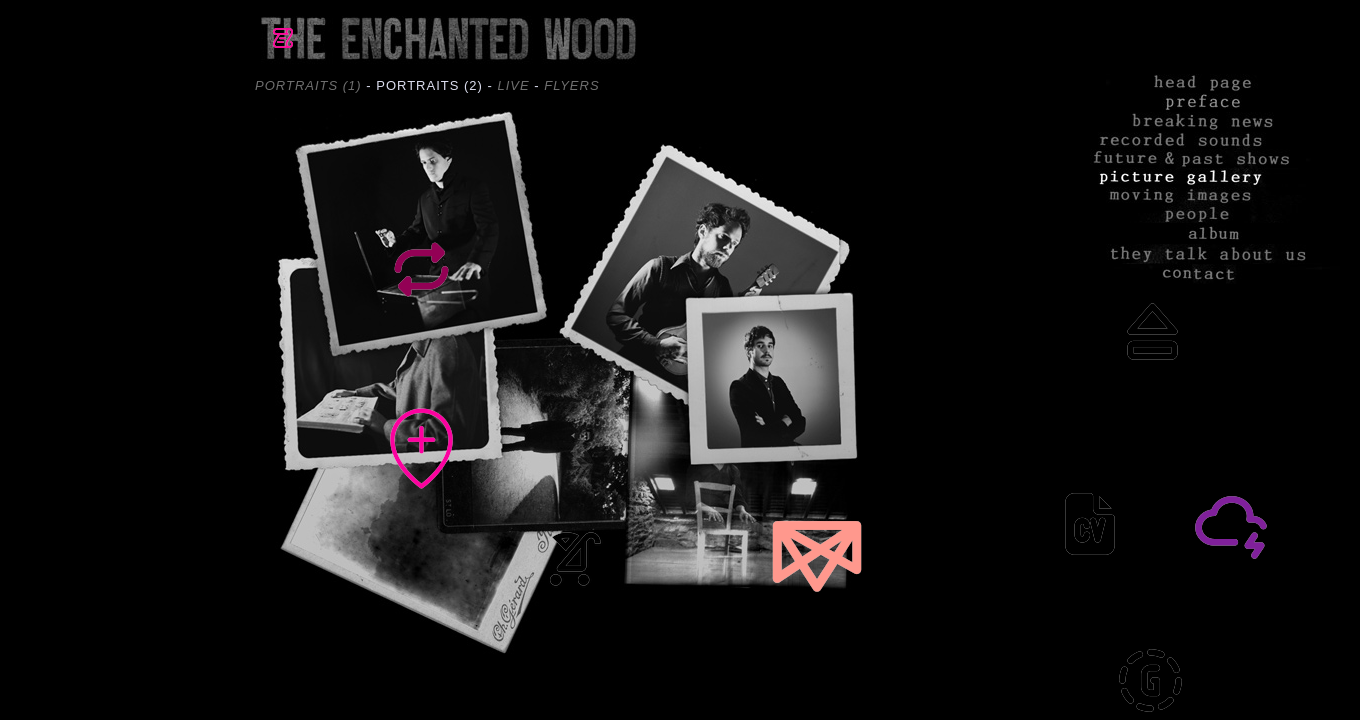 Image resolution: width=1360 pixels, height=720 pixels. I want to click on eject media or disc from player, so click(1152, 331).